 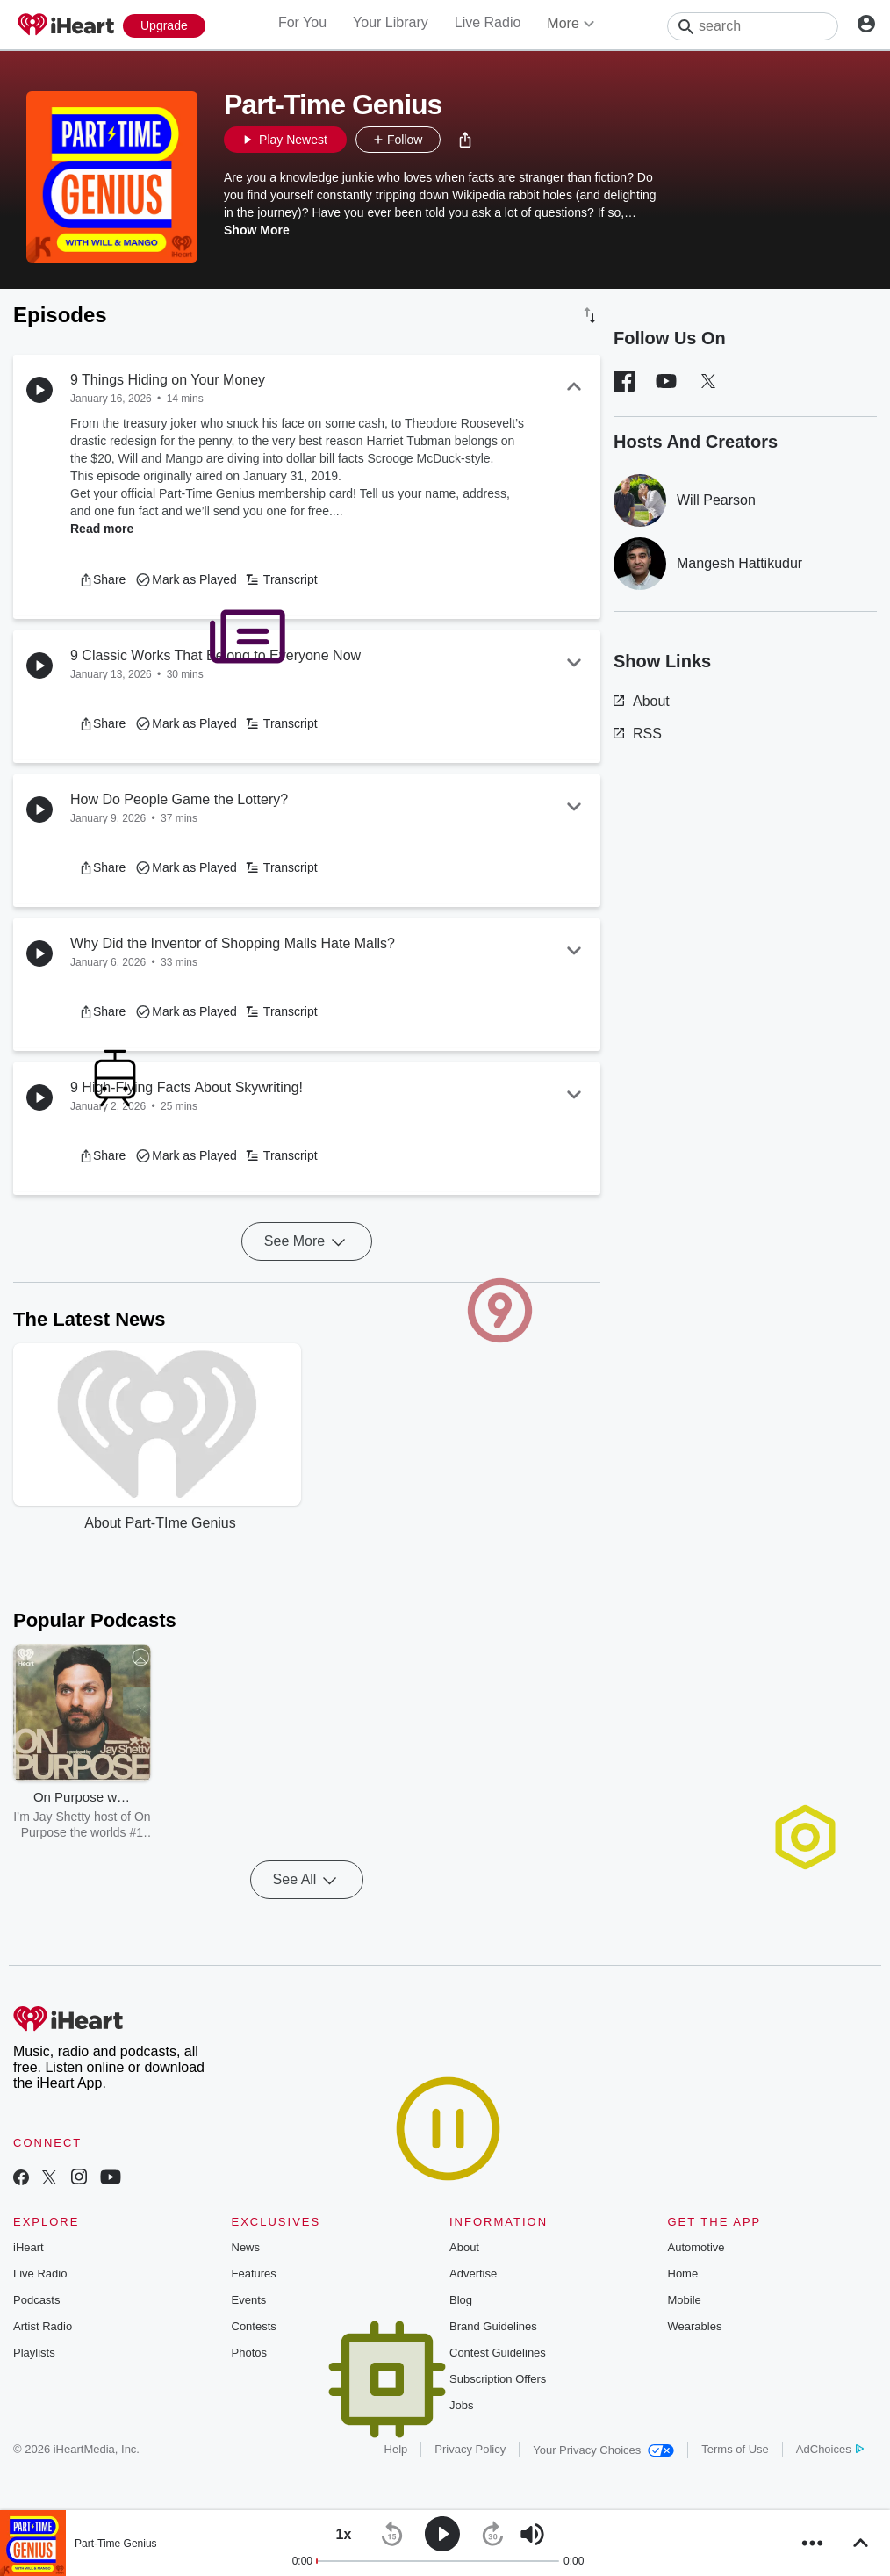 What do you see at coordinates (499, 1310) in the screenshot?
I see `indicates item number nine in a list or sequence` at bounding box center [499, 1310].